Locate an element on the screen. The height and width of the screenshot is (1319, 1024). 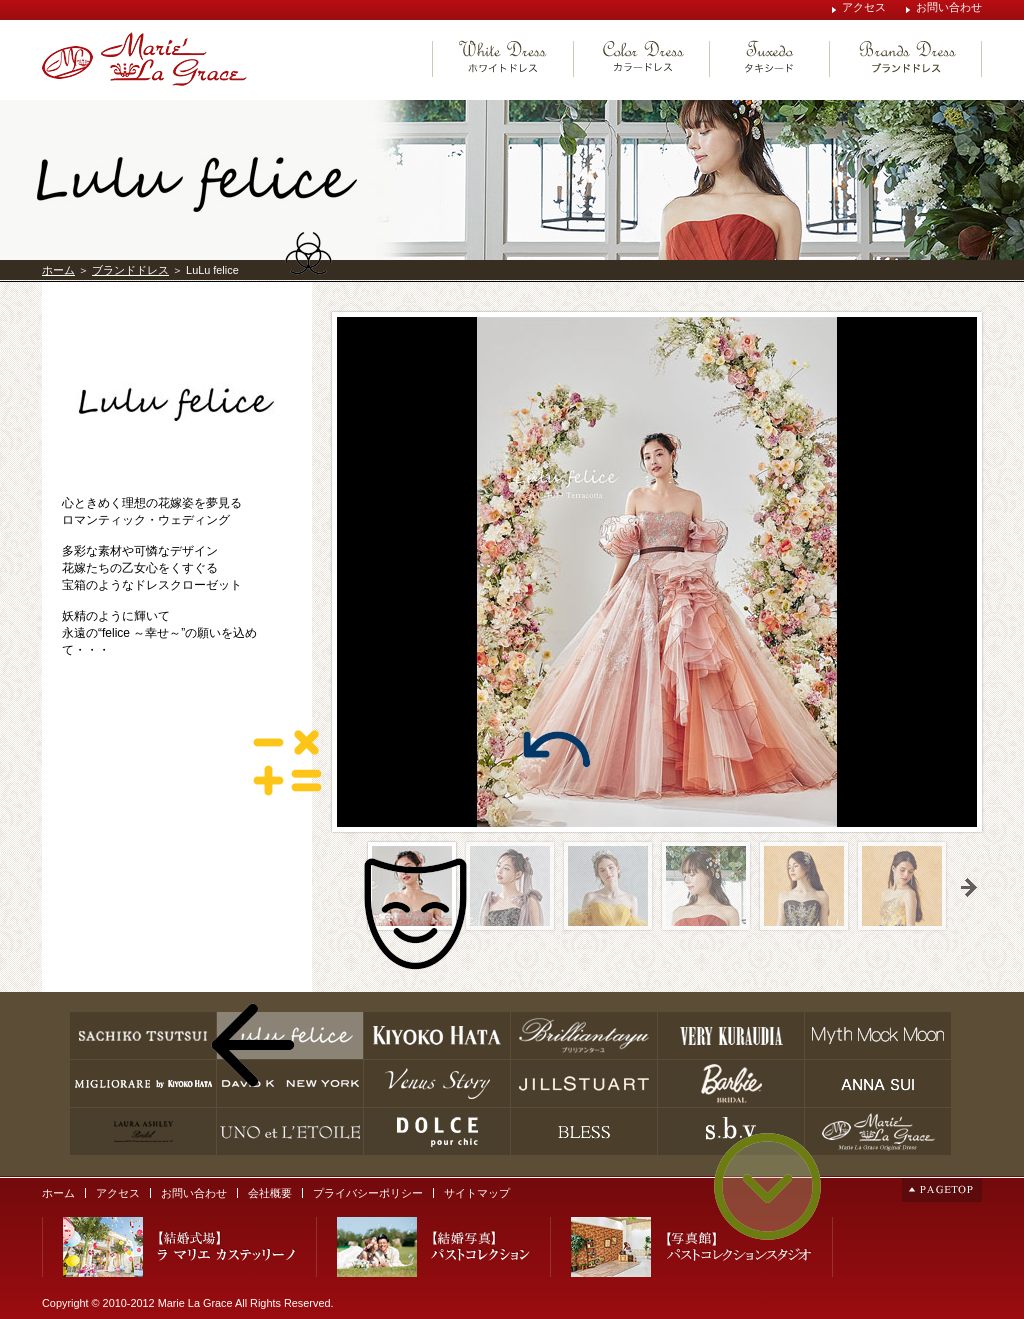
indicates hazardous or dangerous content is located at coordinates (308, 254).